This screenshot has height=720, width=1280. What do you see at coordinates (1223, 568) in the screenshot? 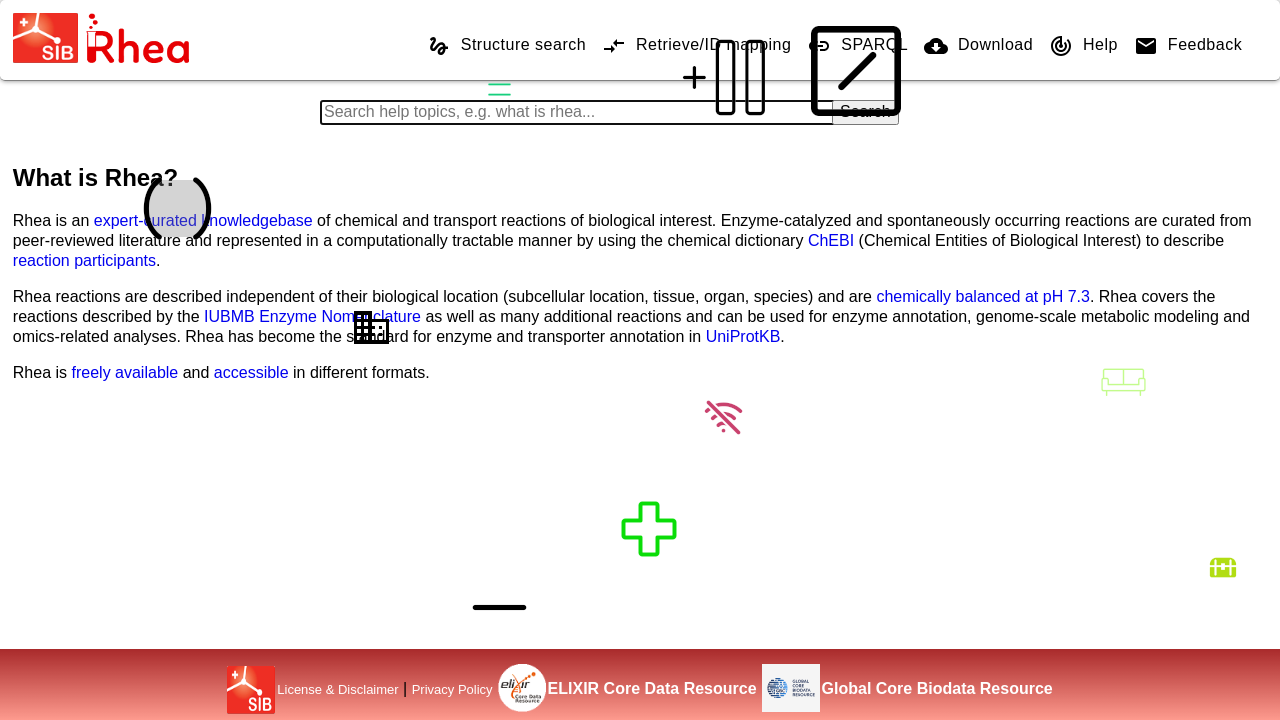
I see `access your rewards or collectibles` at bounding box center [1223, 568].